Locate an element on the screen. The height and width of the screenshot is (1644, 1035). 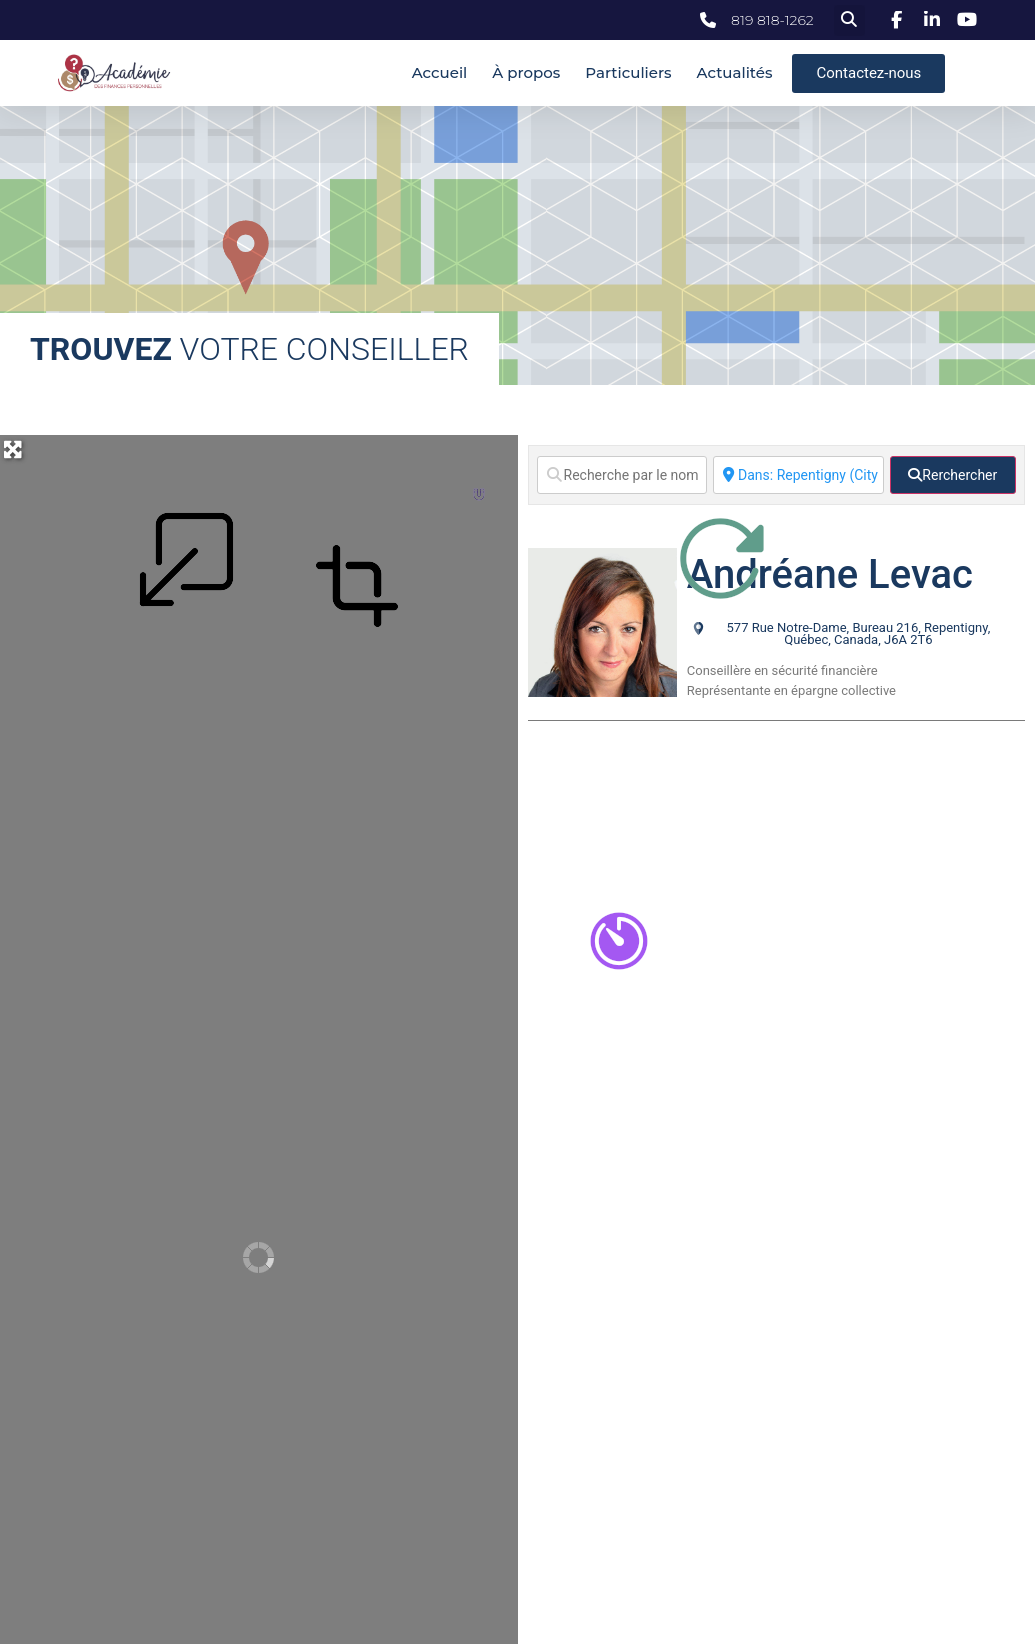
refresh the current page or content is located at coordinates (723, 558).